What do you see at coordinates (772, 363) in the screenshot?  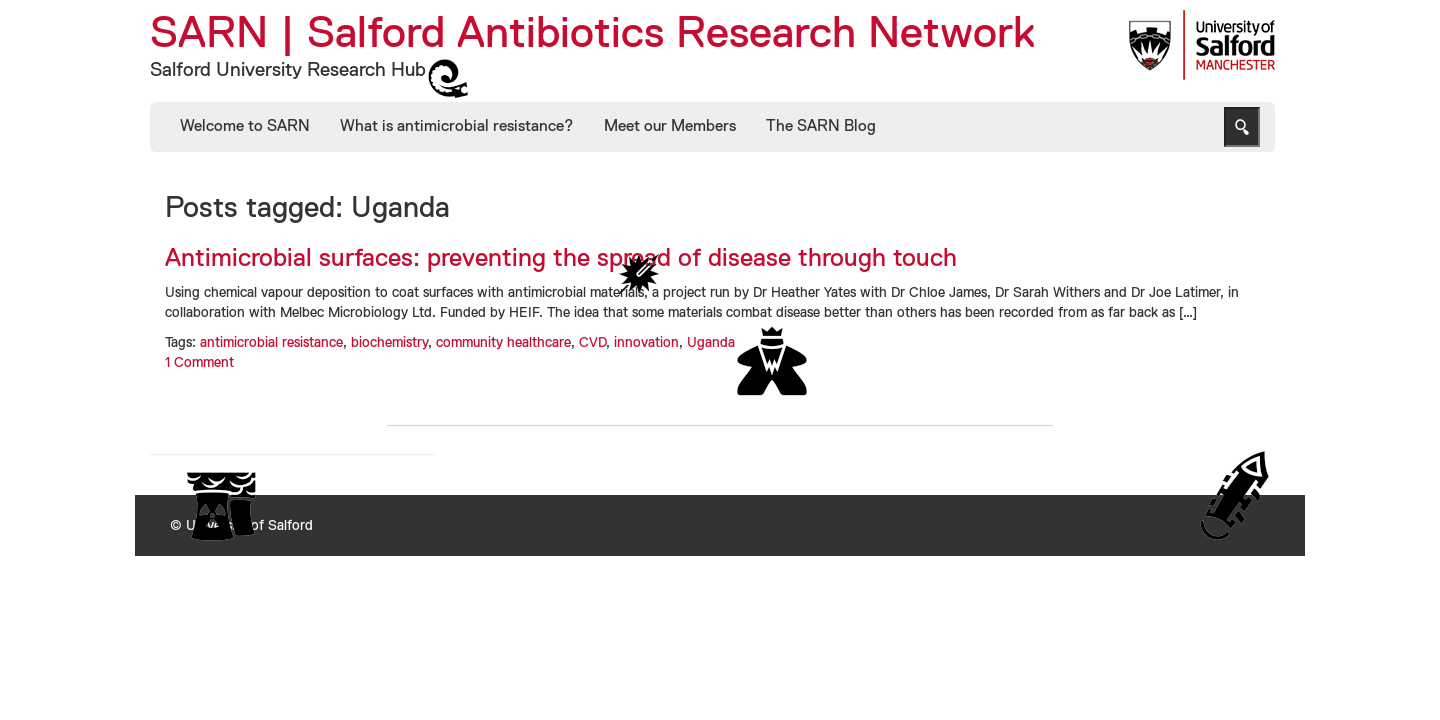 I see `select the king piece in a board game` at bounding box center [772, 363].